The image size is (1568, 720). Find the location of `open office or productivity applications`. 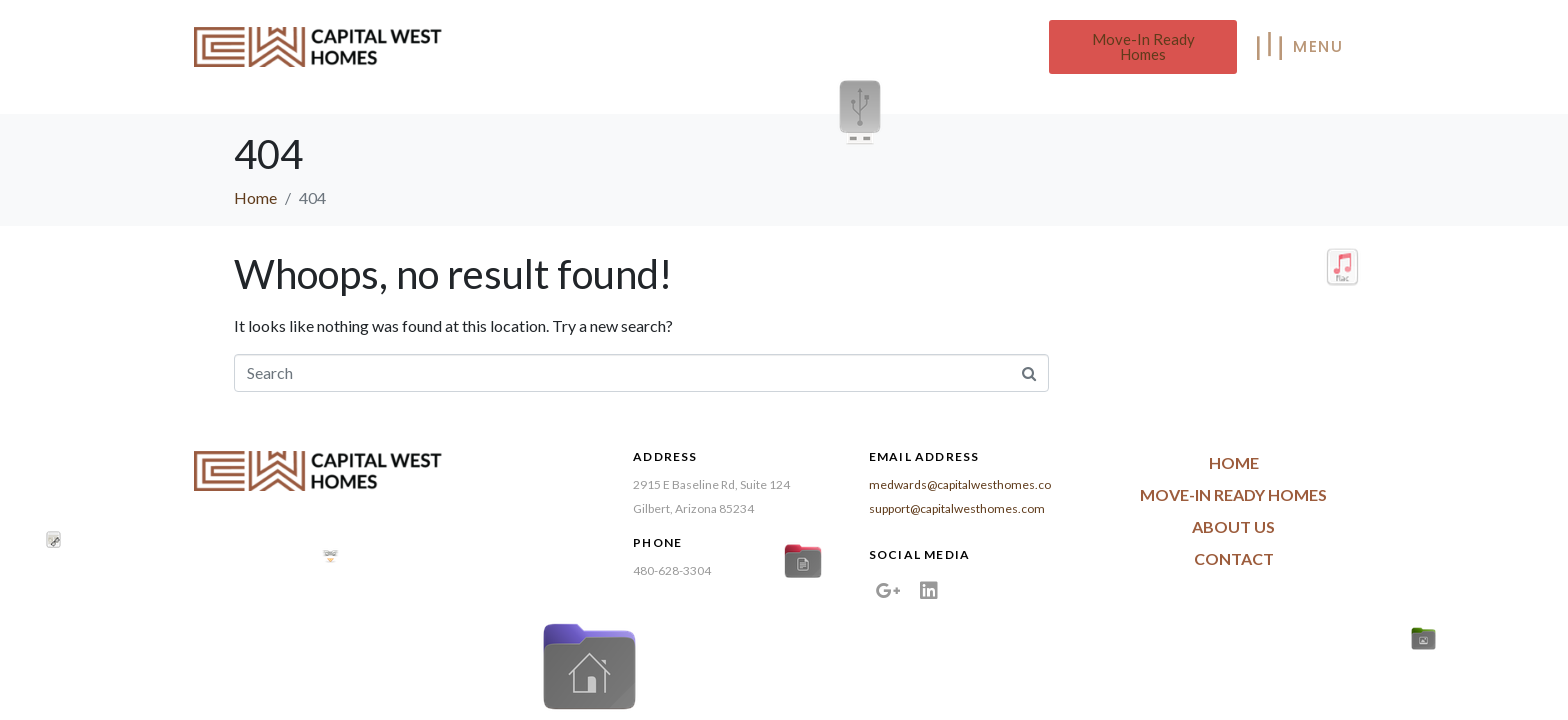

open office or productivity applications is located at coordinates (53, 539).